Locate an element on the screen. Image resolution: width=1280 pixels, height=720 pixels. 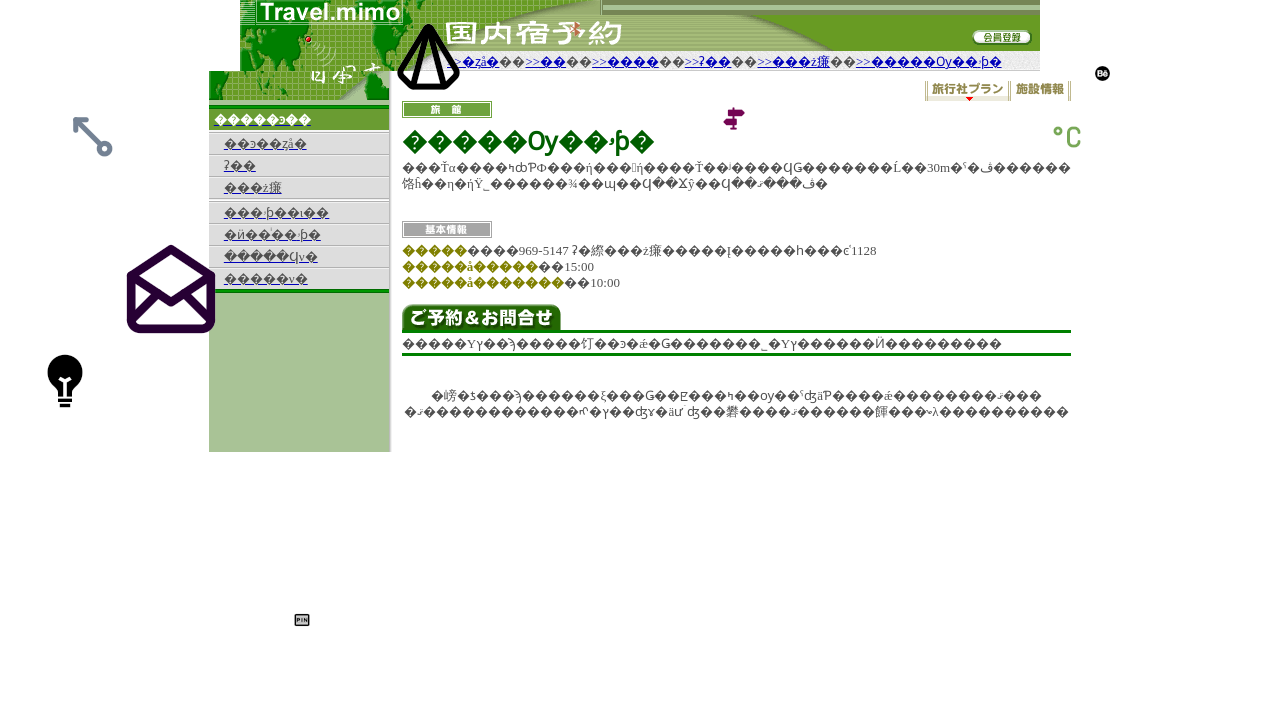
access tips or suggestions is located at coordinates (65, 381).